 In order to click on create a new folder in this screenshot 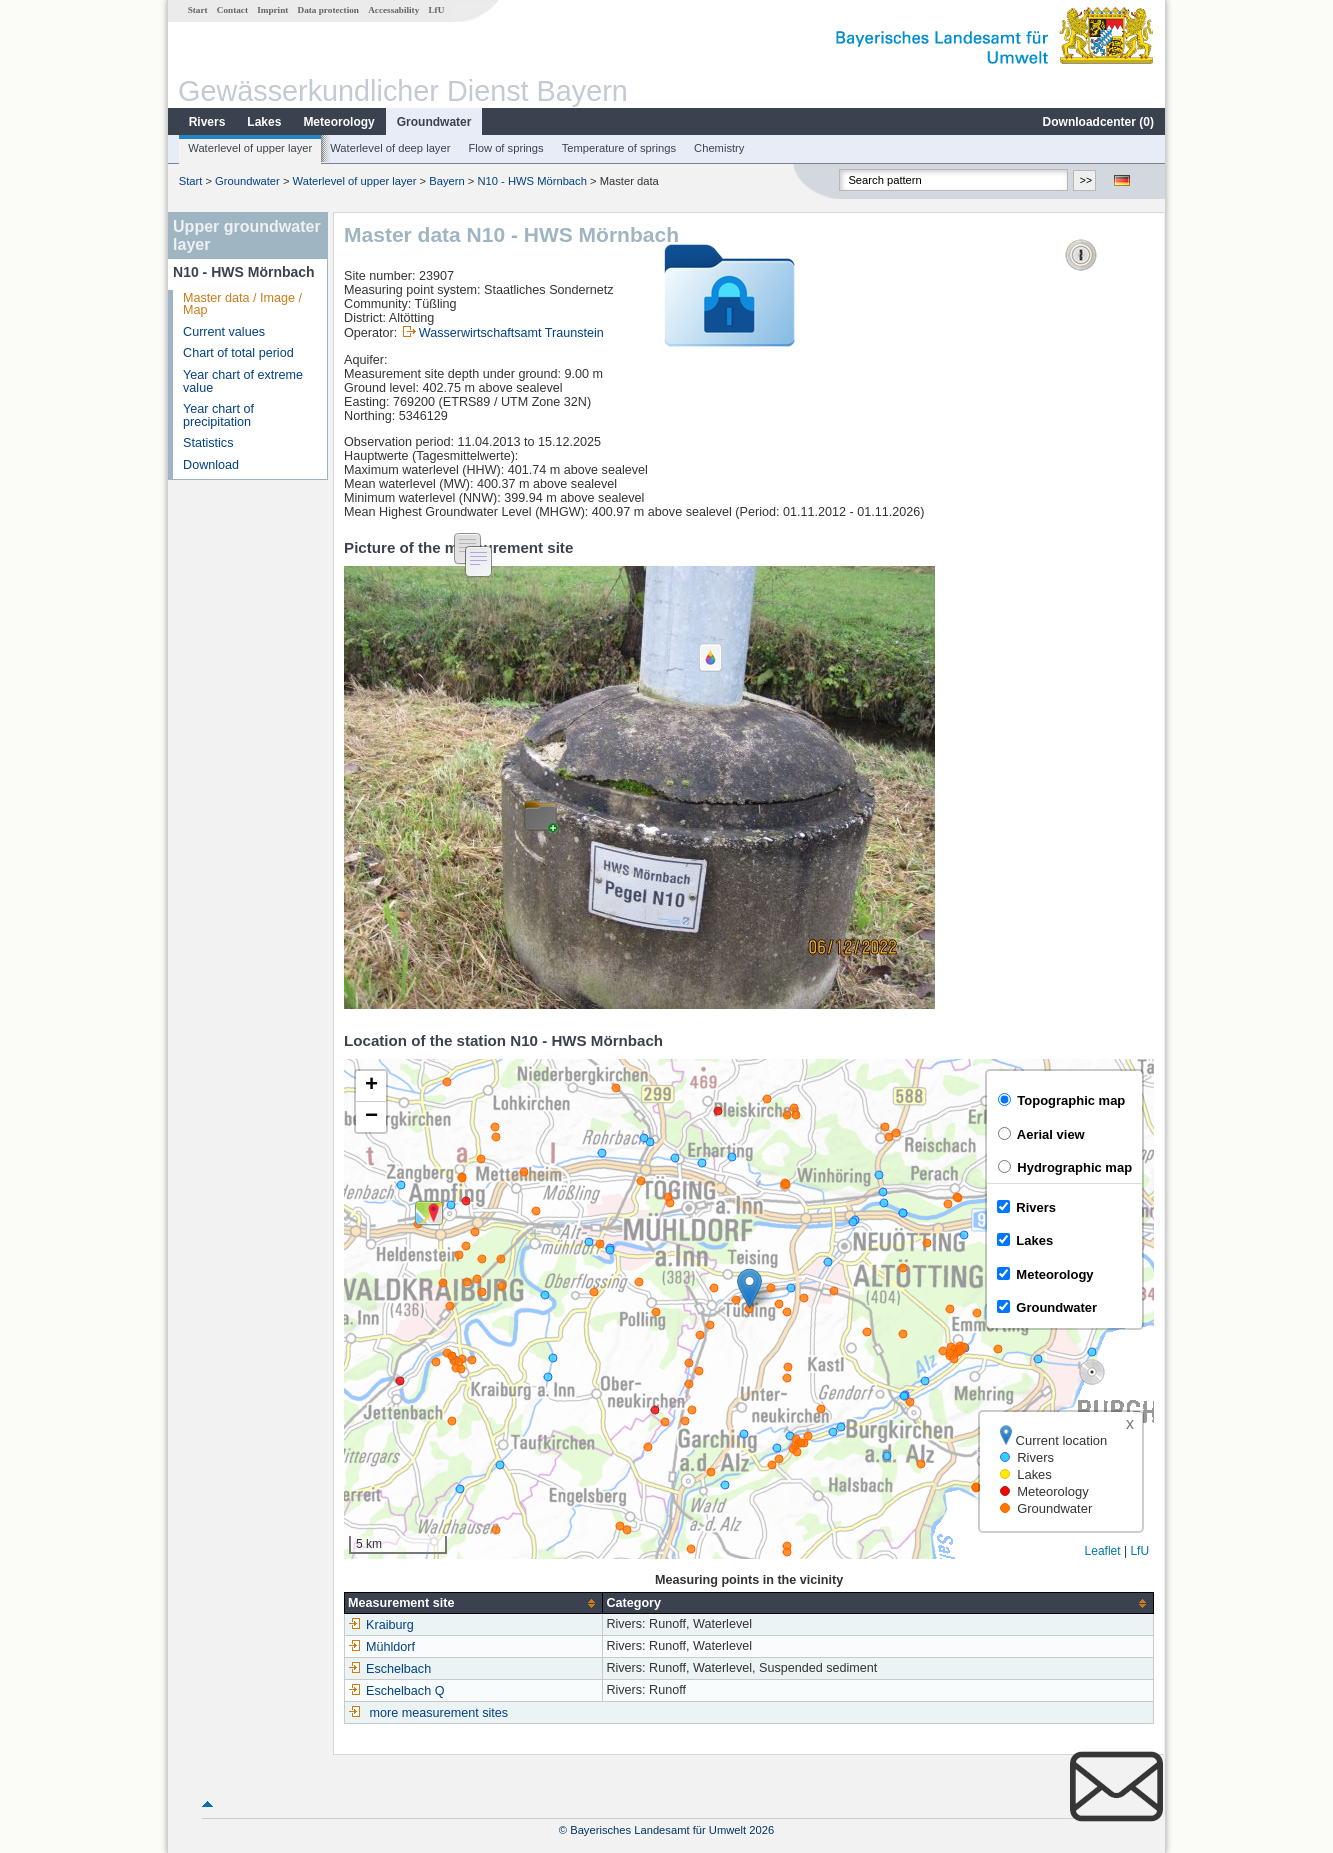, I will do `click(540, 815)`.